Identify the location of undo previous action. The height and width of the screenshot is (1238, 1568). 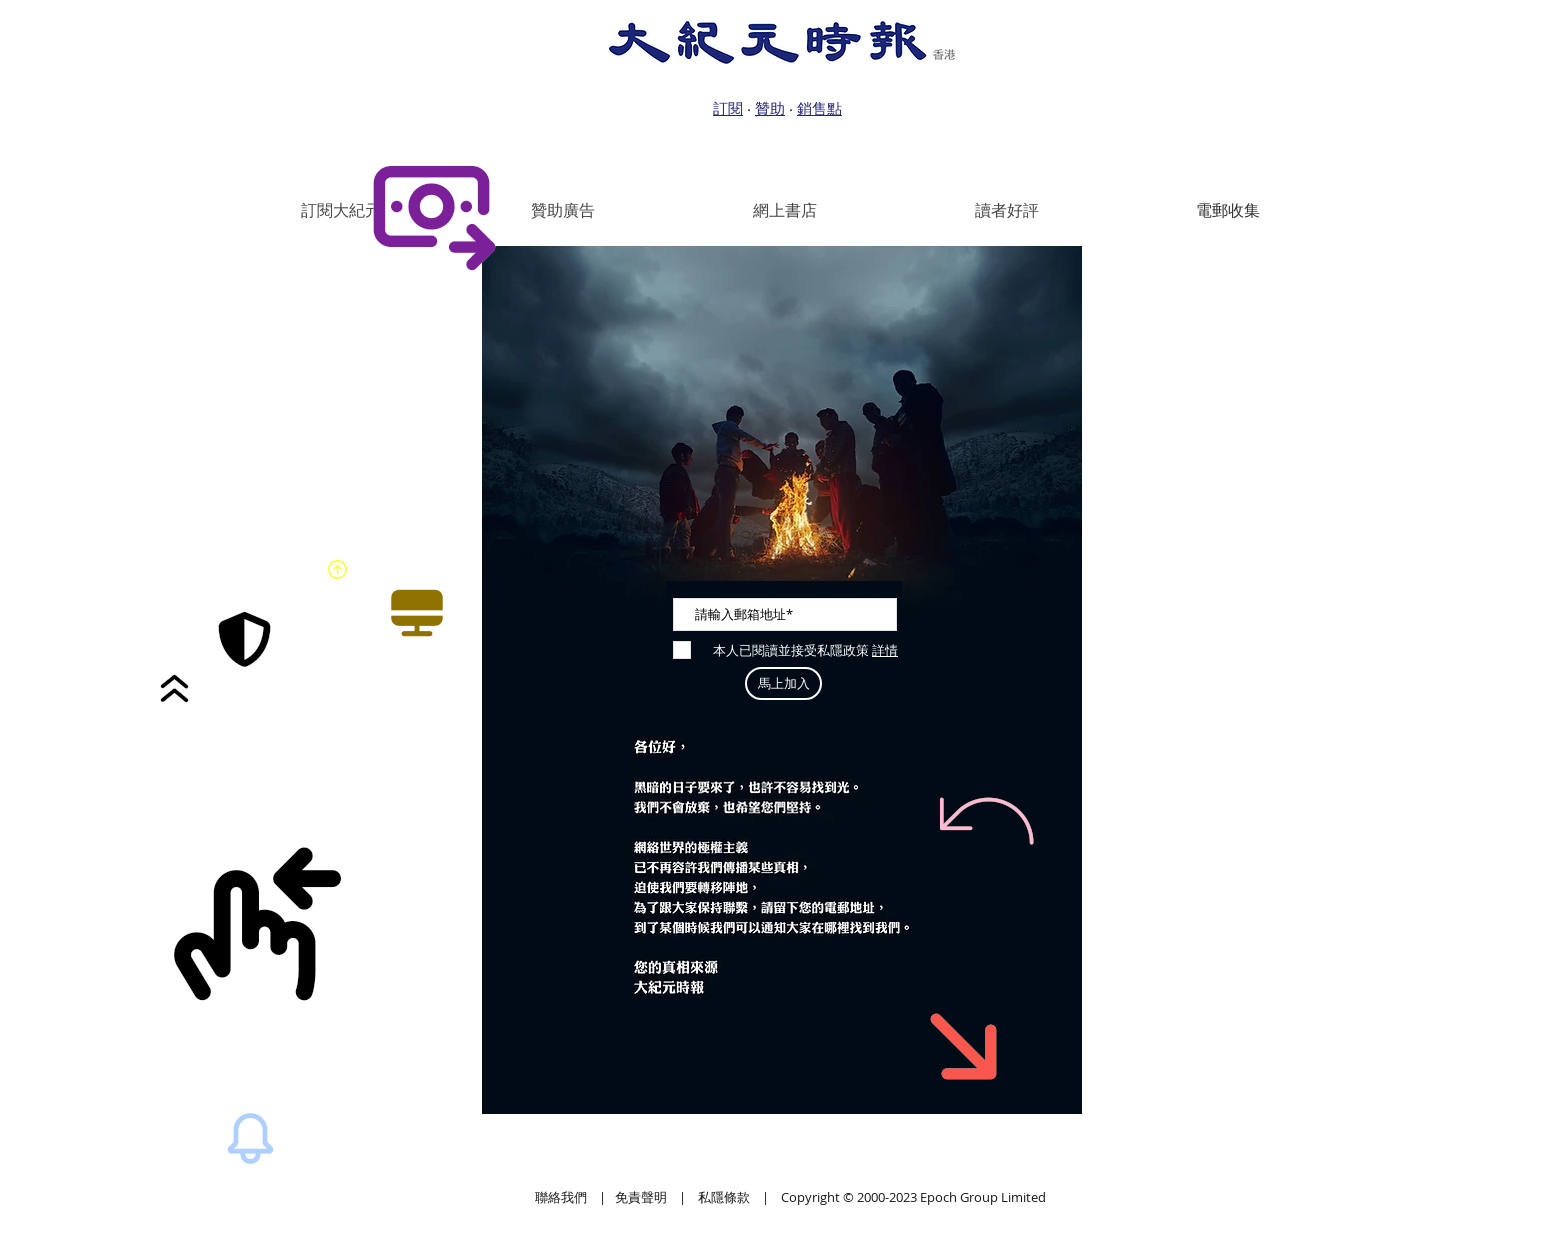
(988, 817).